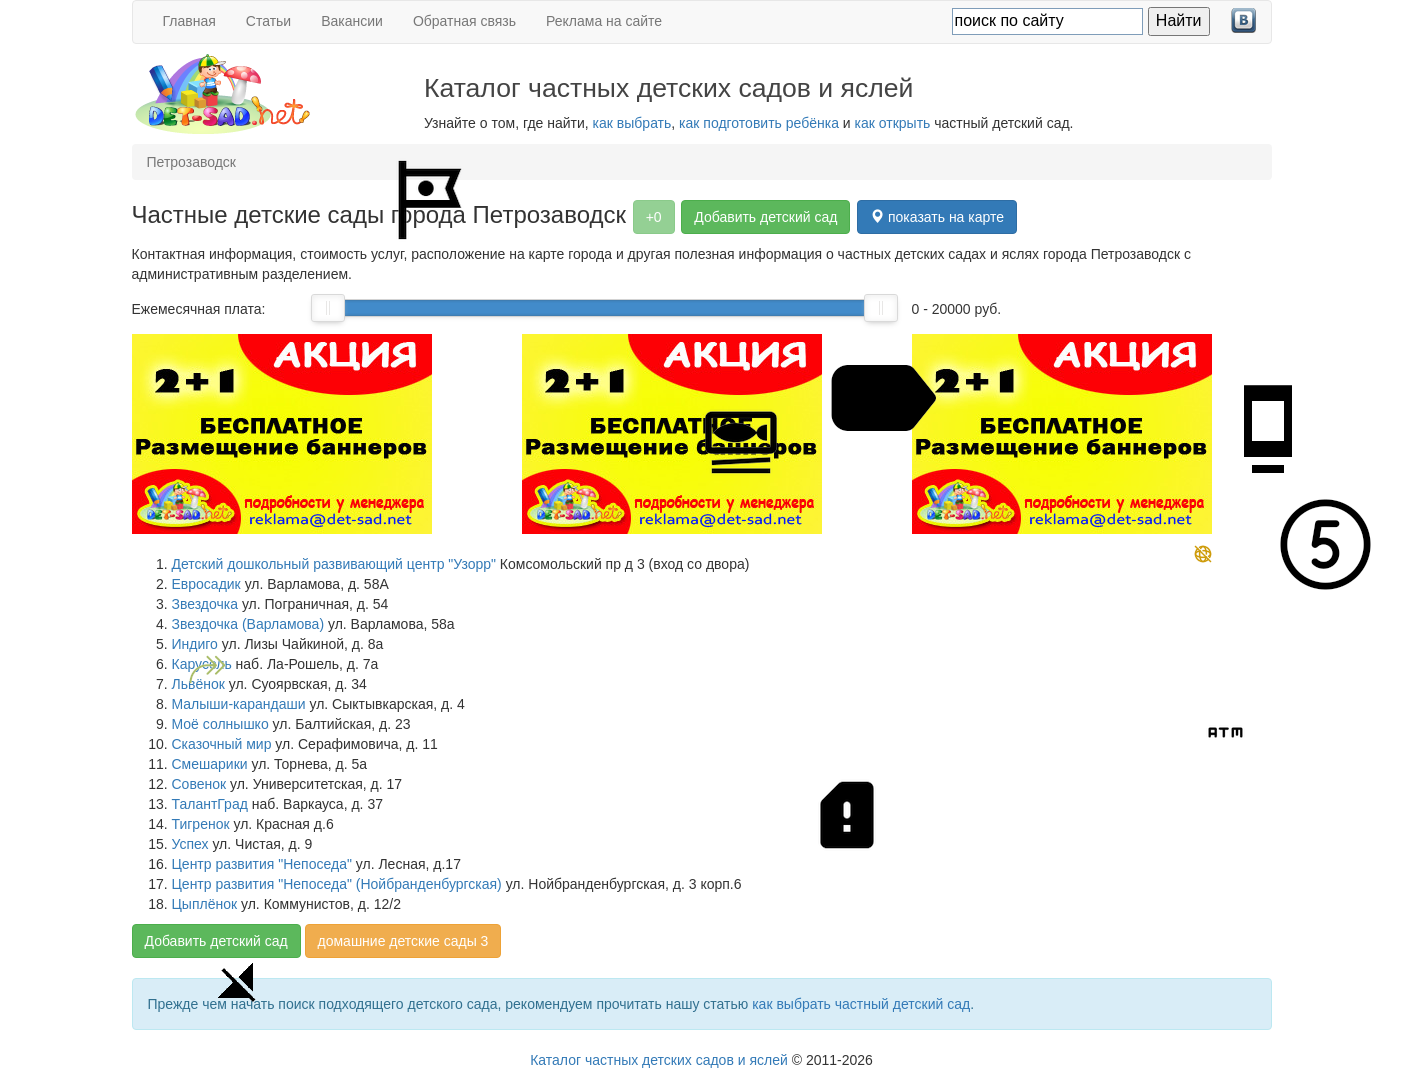 The width and height of the screenshot is (1403, 1070). What do you see at coordinates (741, 444) in the screenshot?
I see `view set meal or combo options` at bounding box center [741, 444].